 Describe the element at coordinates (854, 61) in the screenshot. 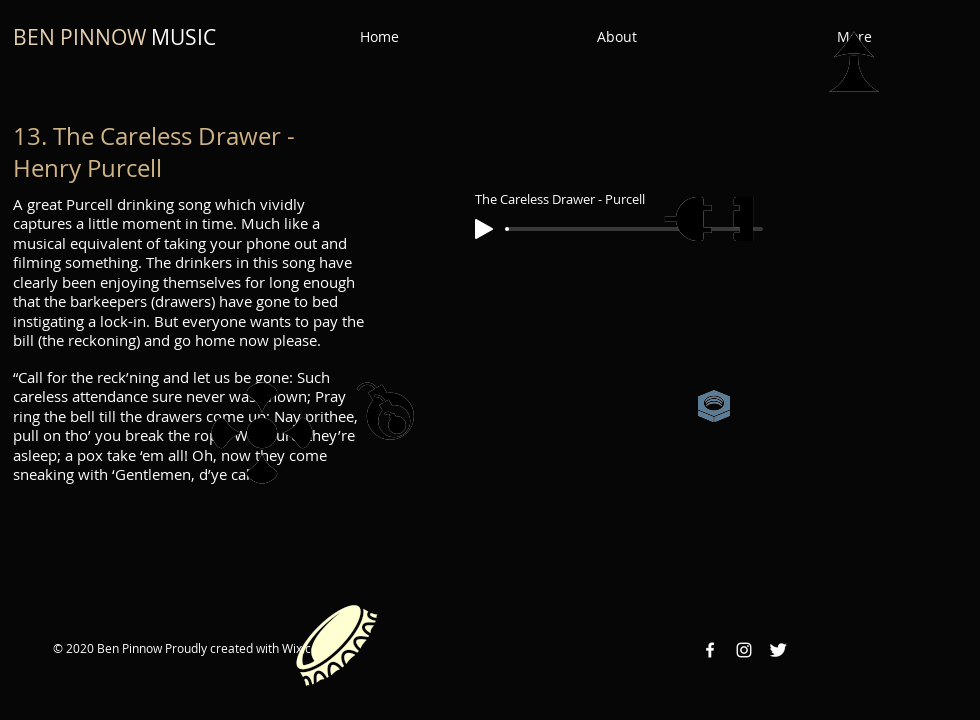

I see `view growth metrics or progress` at that location.